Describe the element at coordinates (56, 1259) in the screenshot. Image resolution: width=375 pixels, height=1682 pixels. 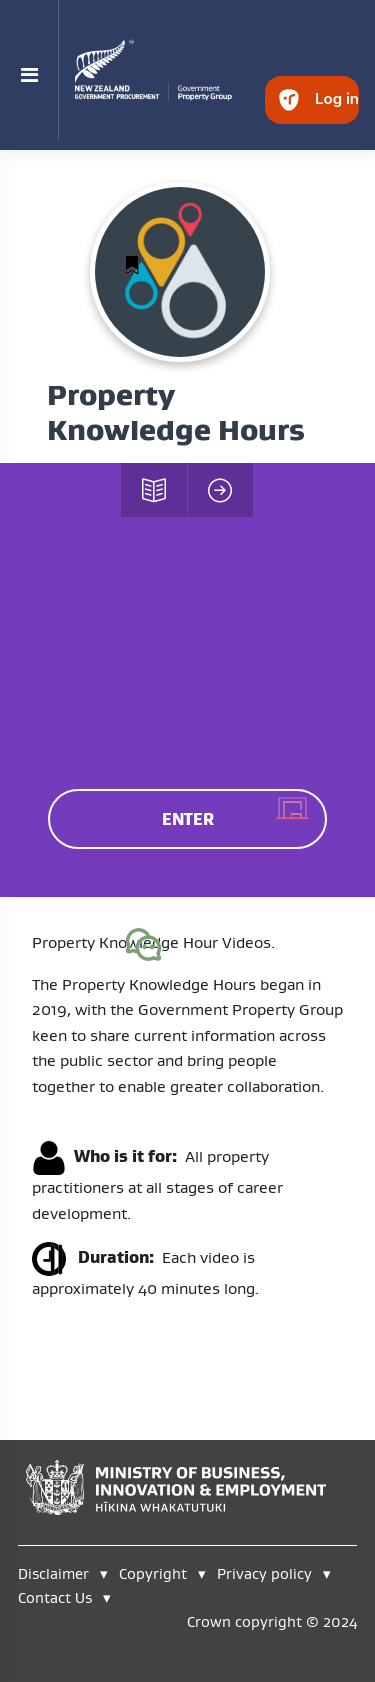
I see `indicates a count of two items` at that location.